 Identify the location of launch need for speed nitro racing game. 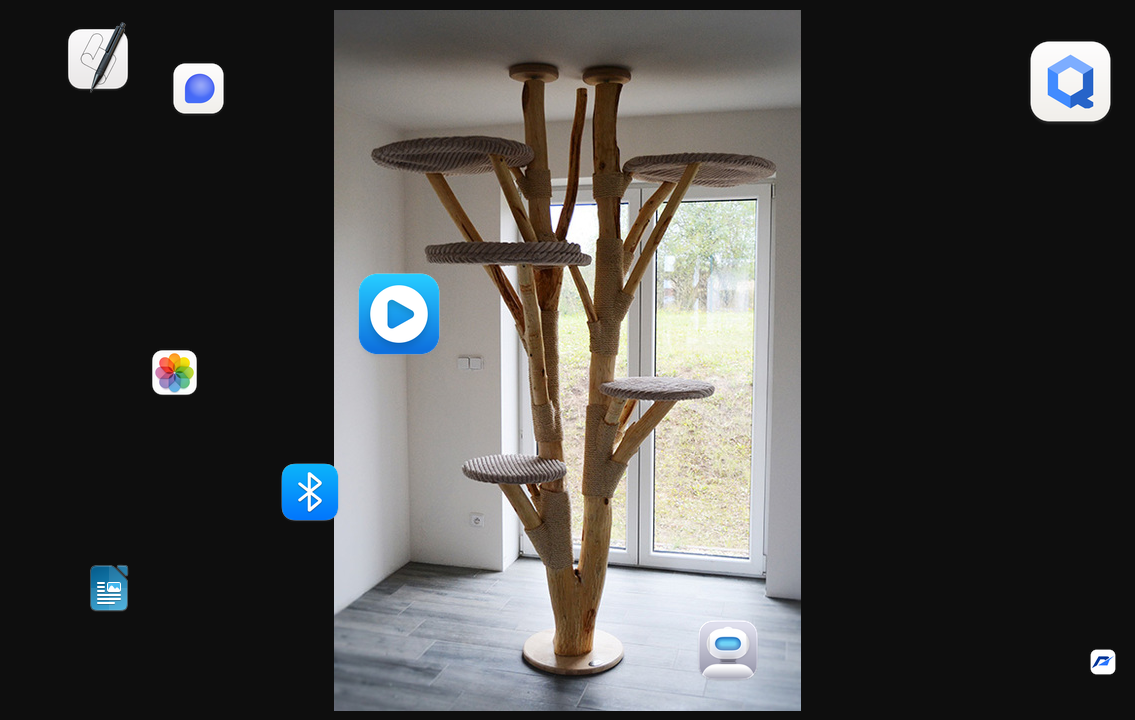
(1103, 662).